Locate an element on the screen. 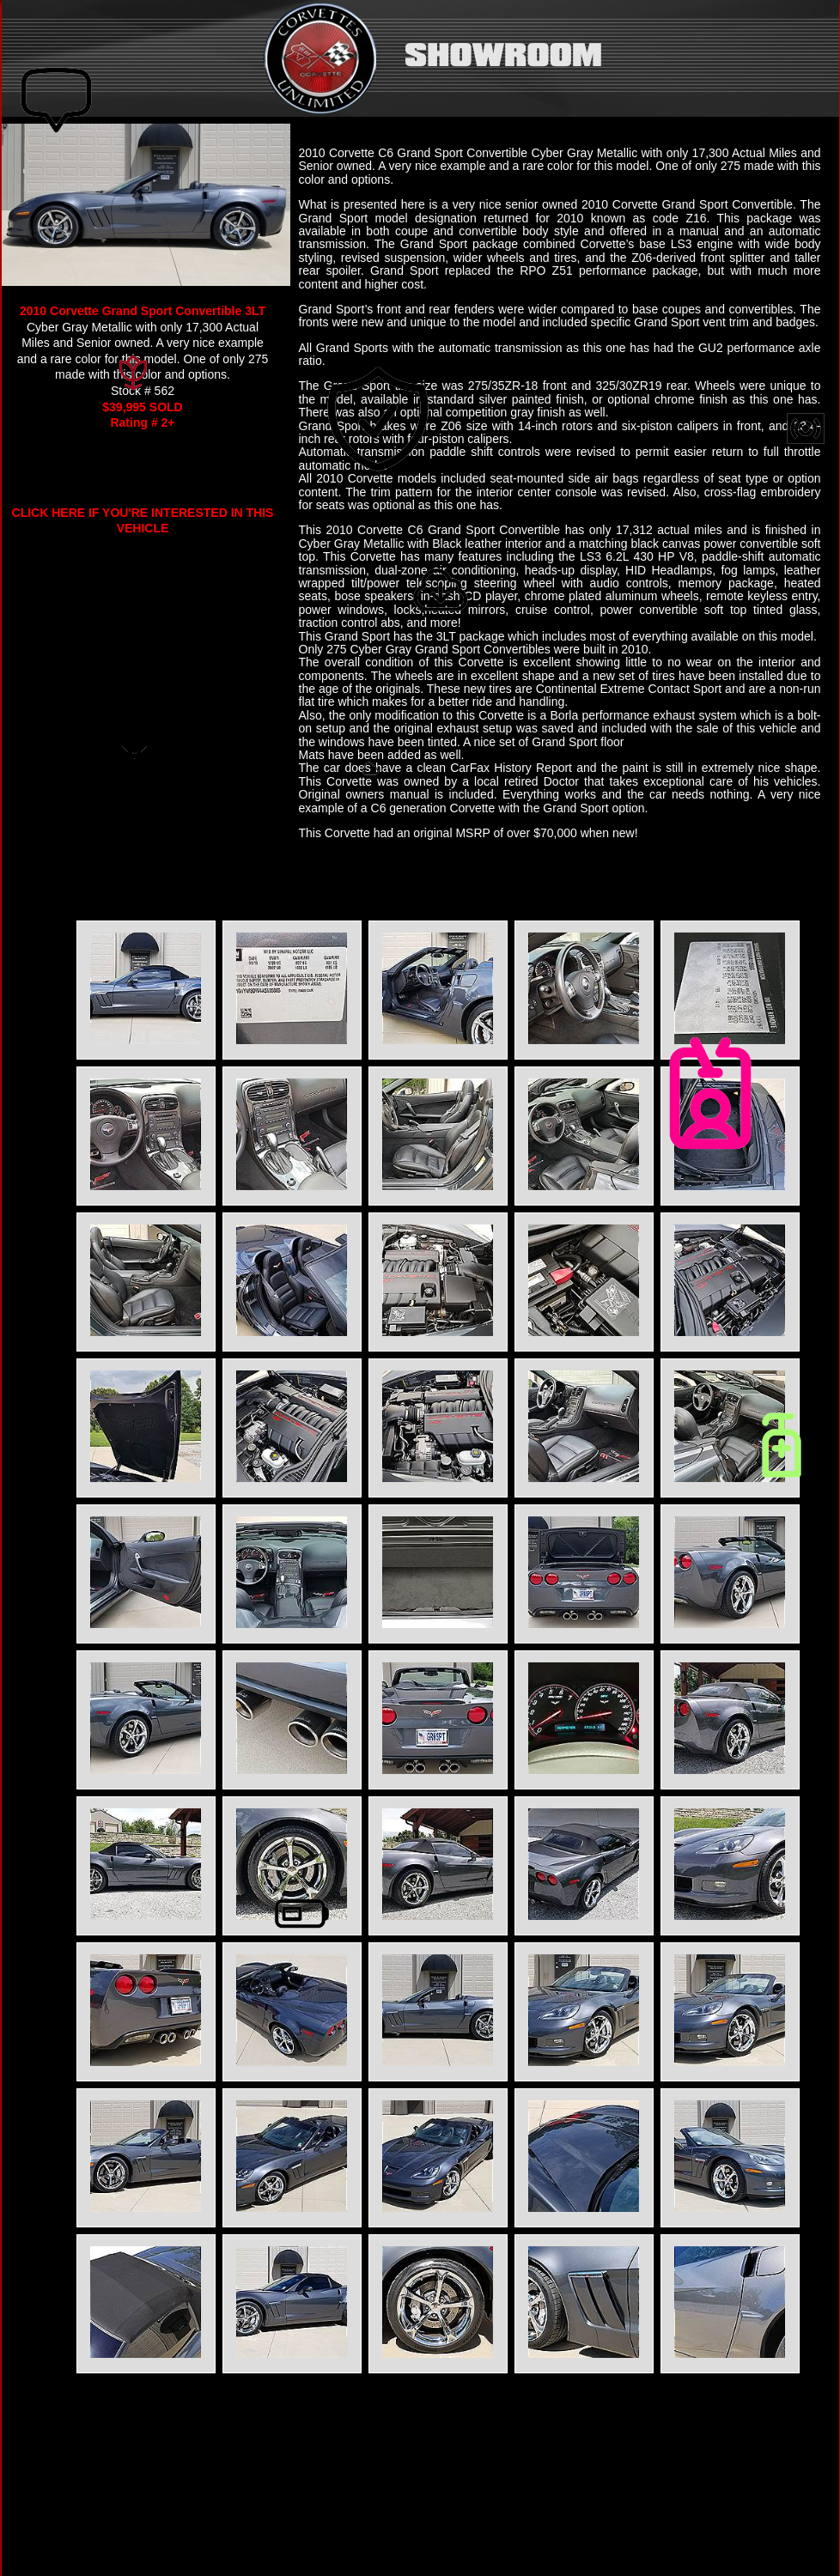  access garden or plant care features is located at coordinates (133, 373).